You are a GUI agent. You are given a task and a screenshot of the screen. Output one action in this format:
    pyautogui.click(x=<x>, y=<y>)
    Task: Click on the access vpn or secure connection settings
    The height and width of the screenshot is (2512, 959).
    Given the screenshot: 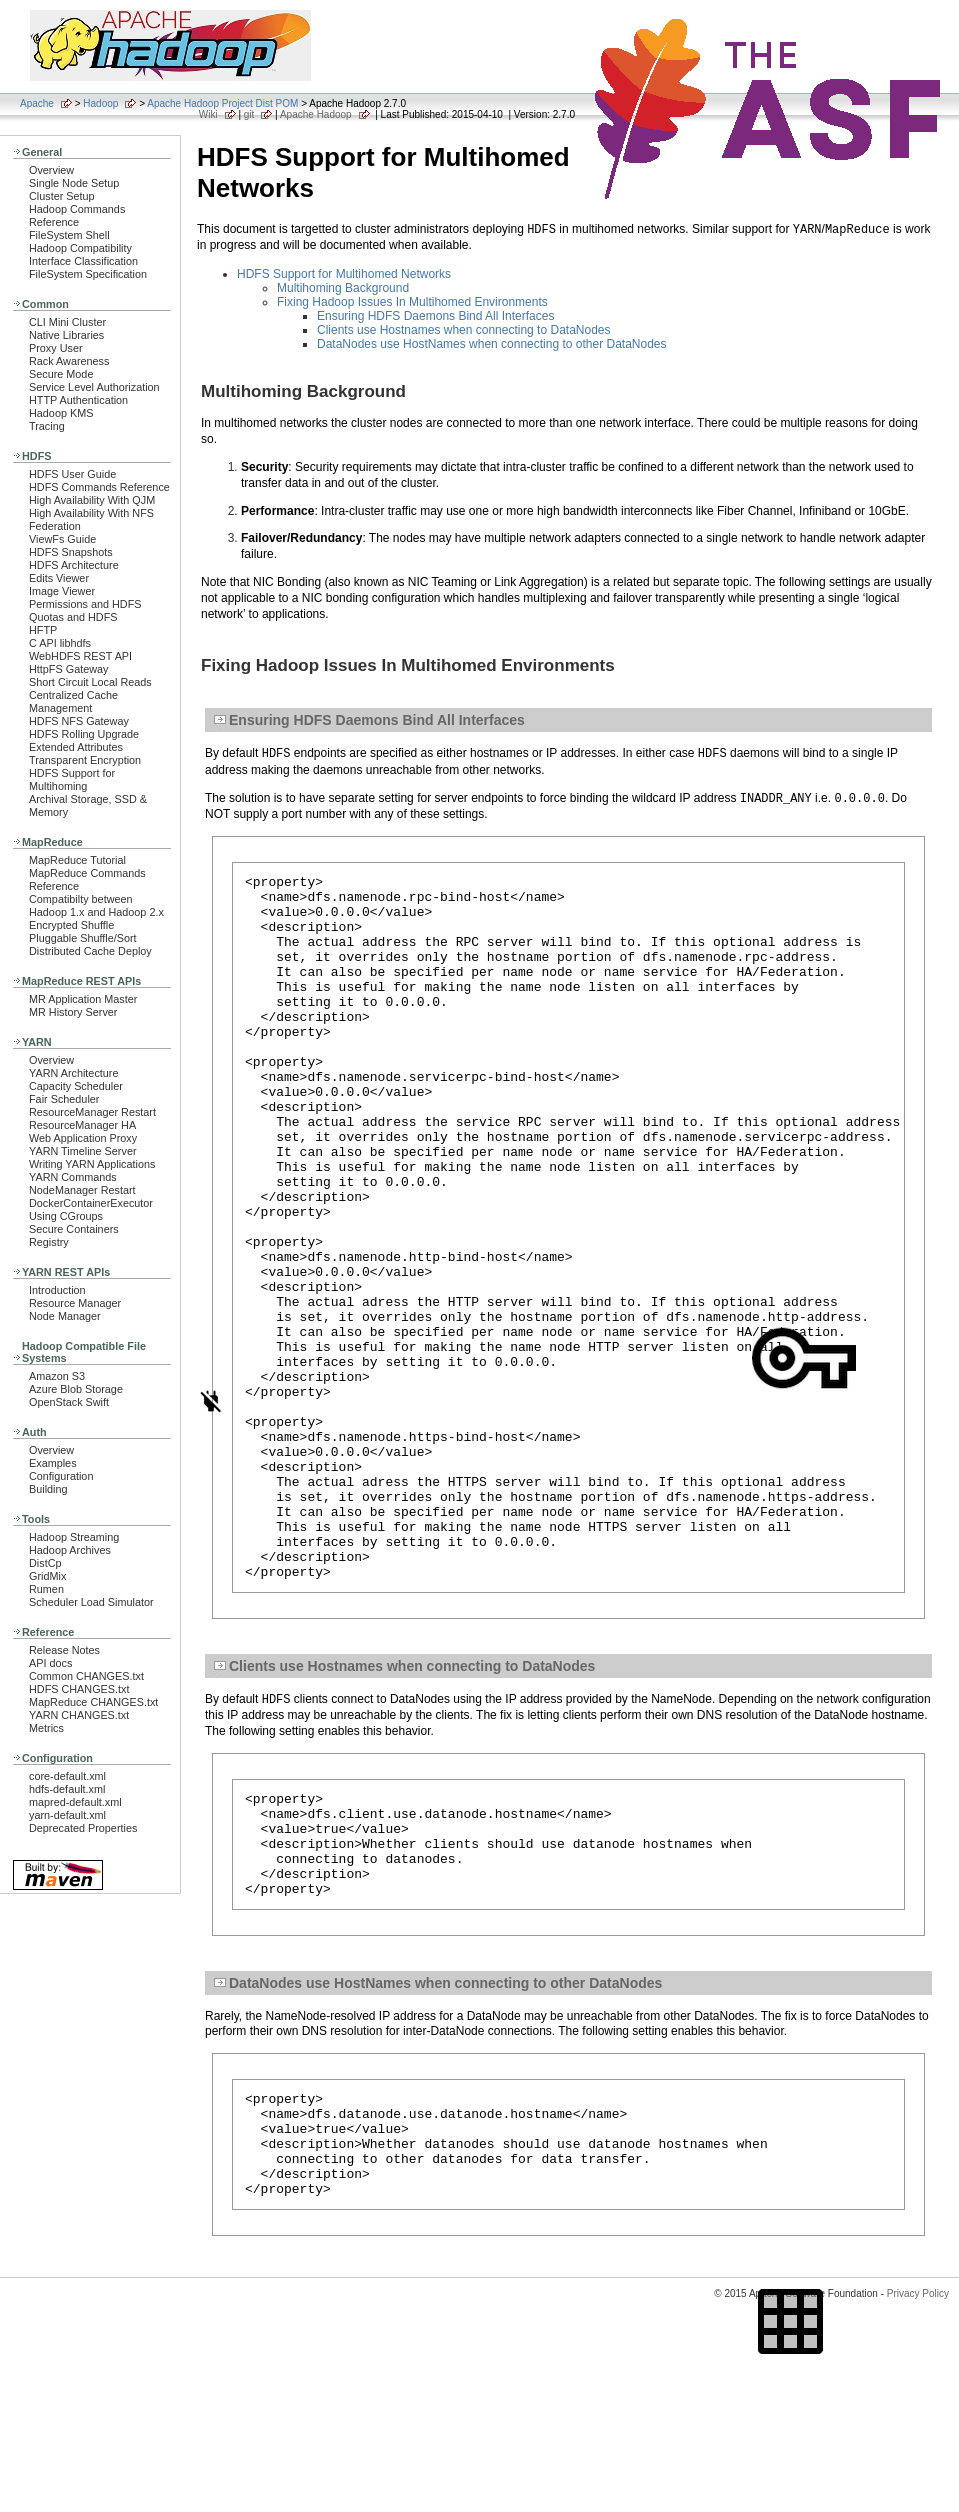 What is the action you would take?
    pyautogui.click(x=804, y=1358)
    